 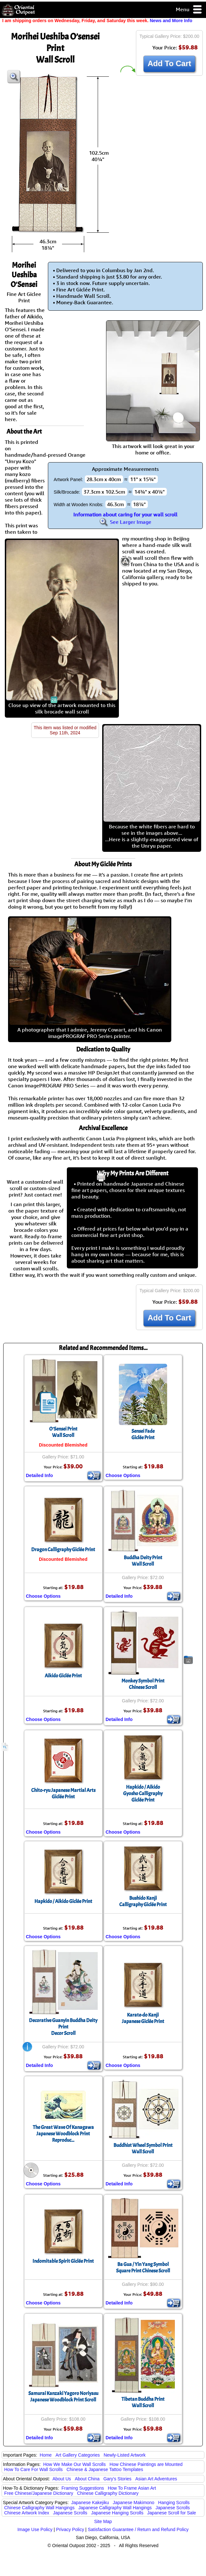 What do you see at coordinates (188, 1660) in the screenshot?
I see `open your pictures folder` at bounding box center [188, 1660].